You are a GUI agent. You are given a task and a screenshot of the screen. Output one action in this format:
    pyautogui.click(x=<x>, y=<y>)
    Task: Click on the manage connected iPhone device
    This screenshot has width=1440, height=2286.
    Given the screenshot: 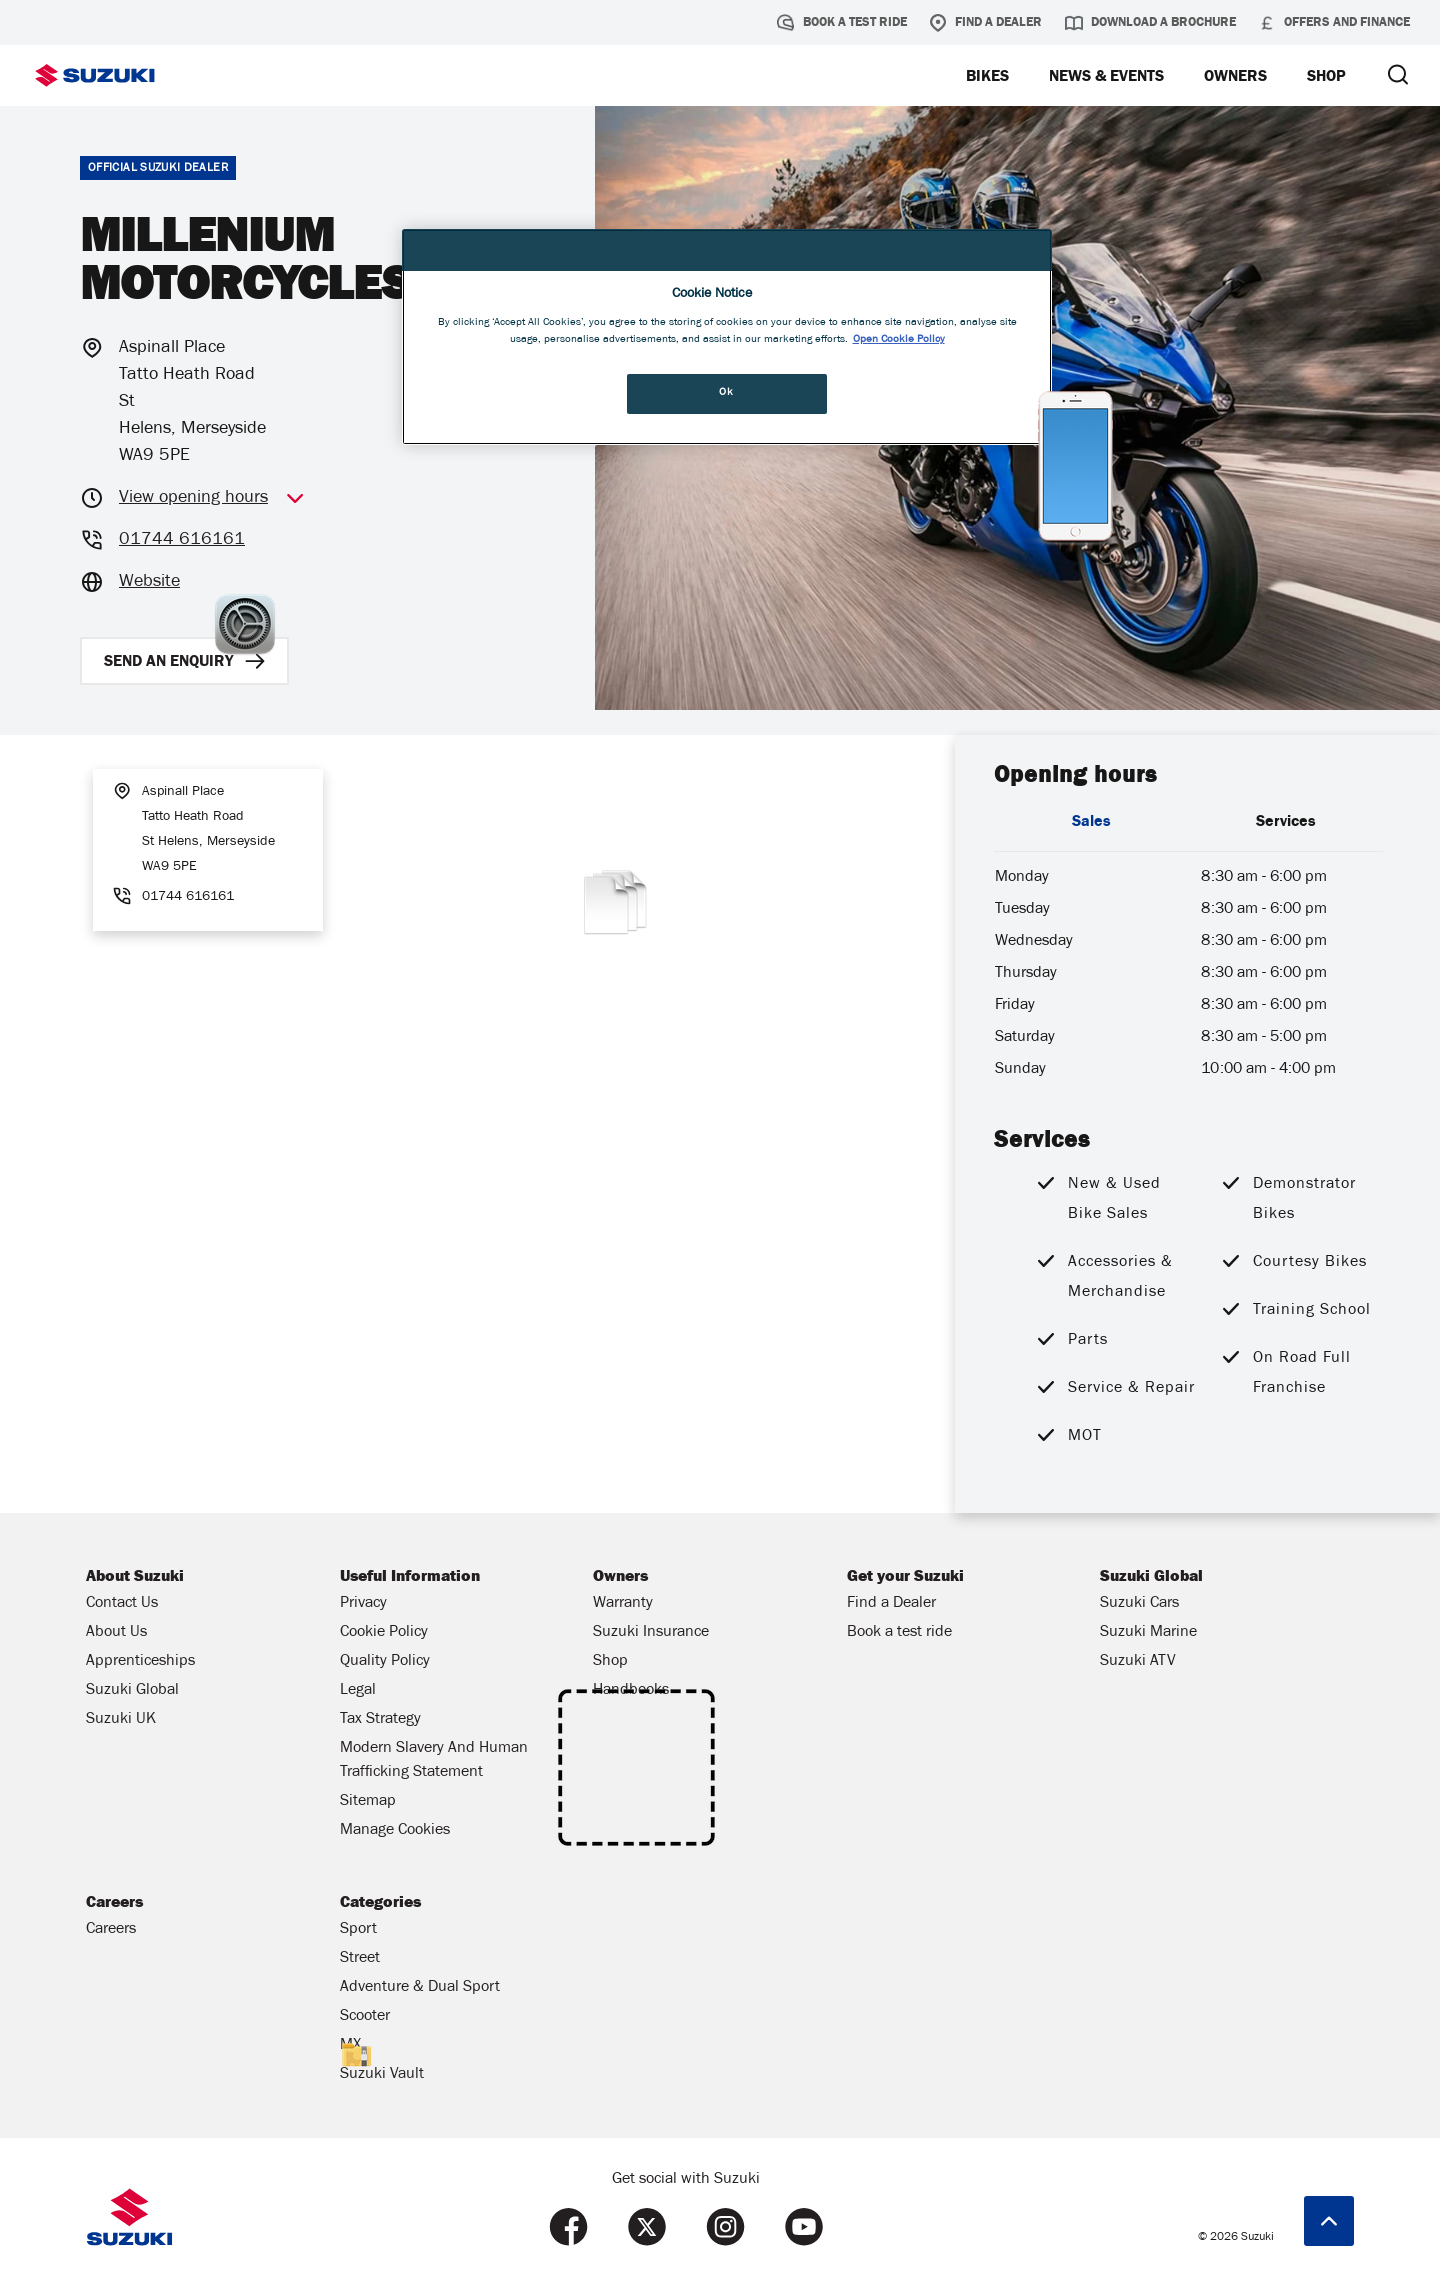 What is the action you would take?
    pyautogui.click(x=1075, y=468)
    